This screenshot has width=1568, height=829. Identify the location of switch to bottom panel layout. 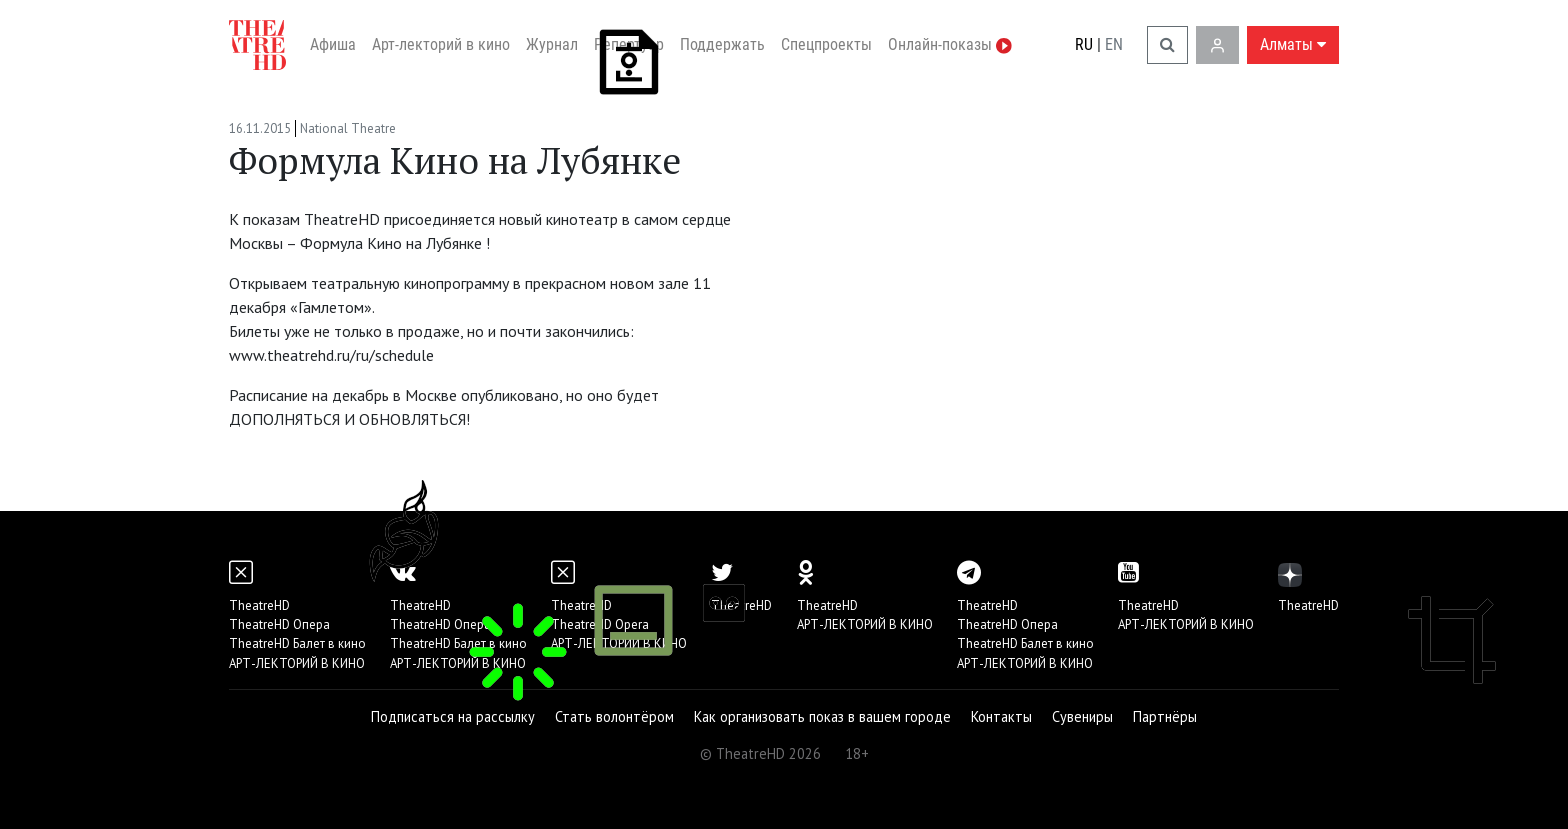
(633, 620).